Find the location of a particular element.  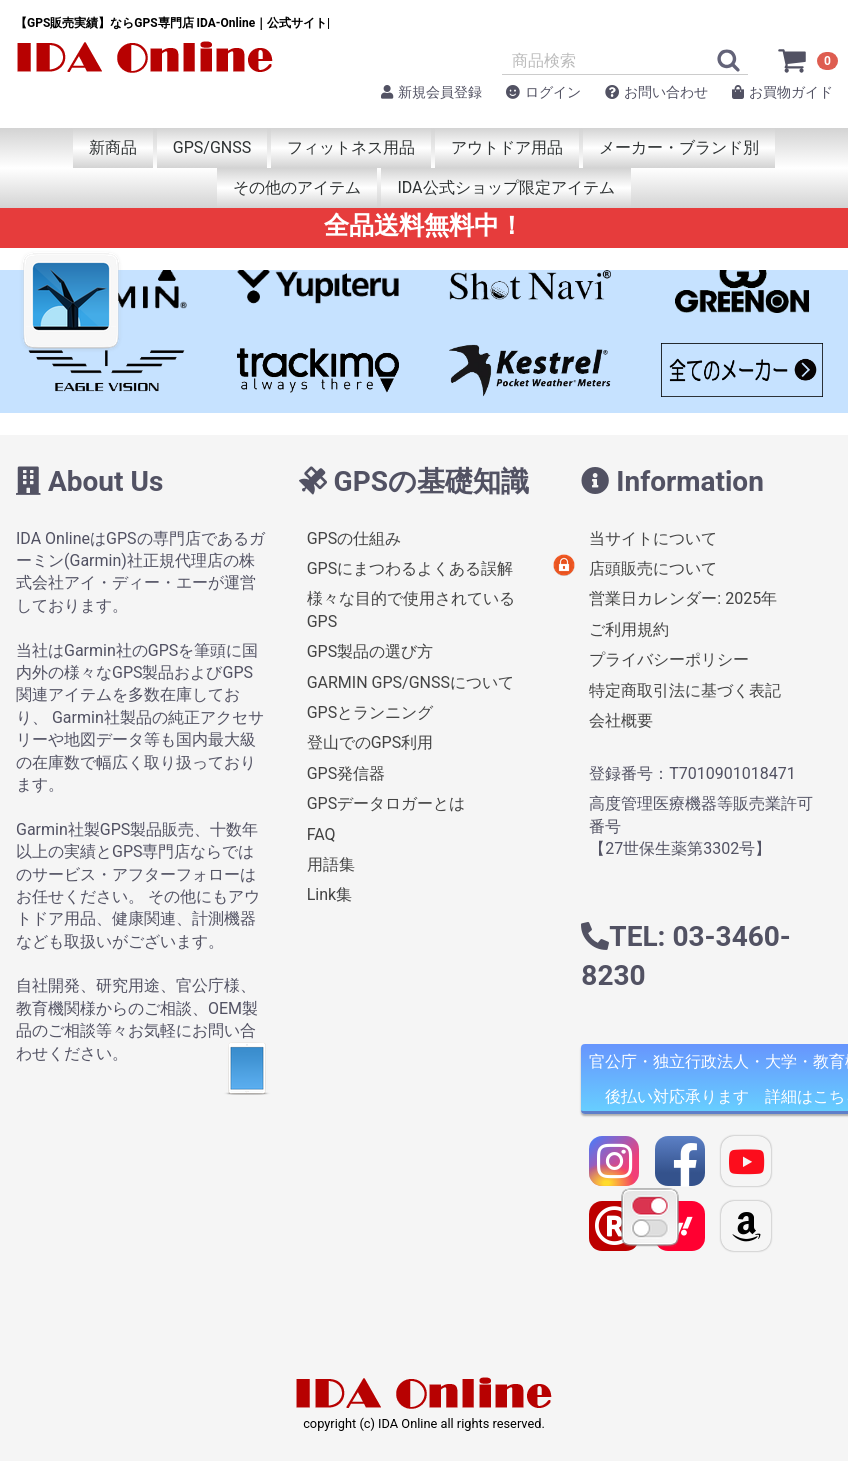

open shotwell photo manager is located at coordinates (71, 301).